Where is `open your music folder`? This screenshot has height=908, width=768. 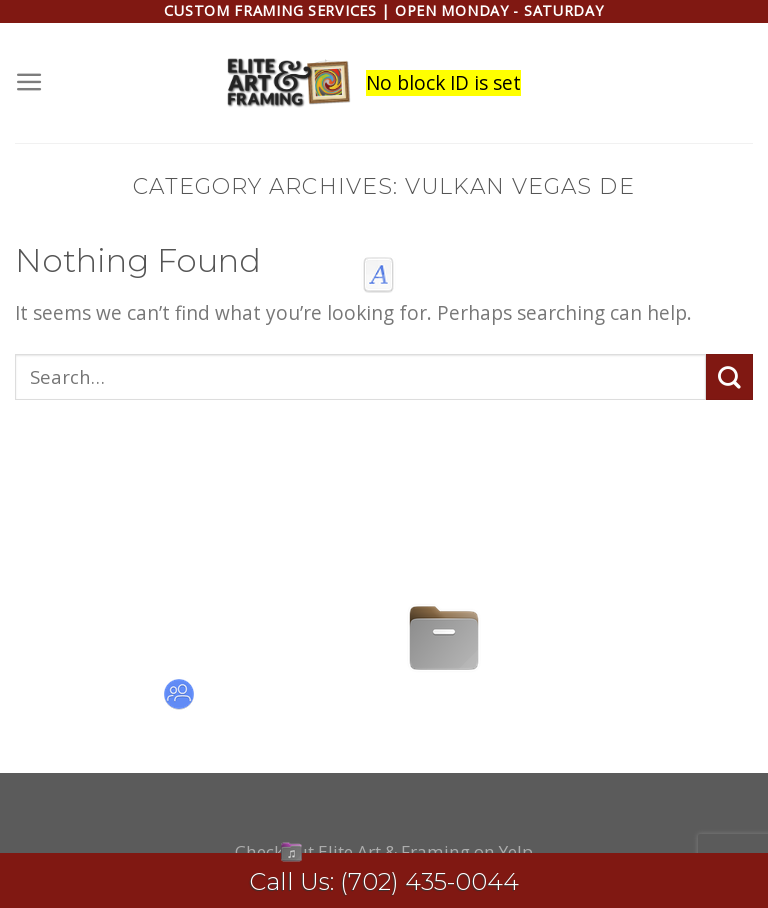 open your music folder is located at coordinates (291, 851).